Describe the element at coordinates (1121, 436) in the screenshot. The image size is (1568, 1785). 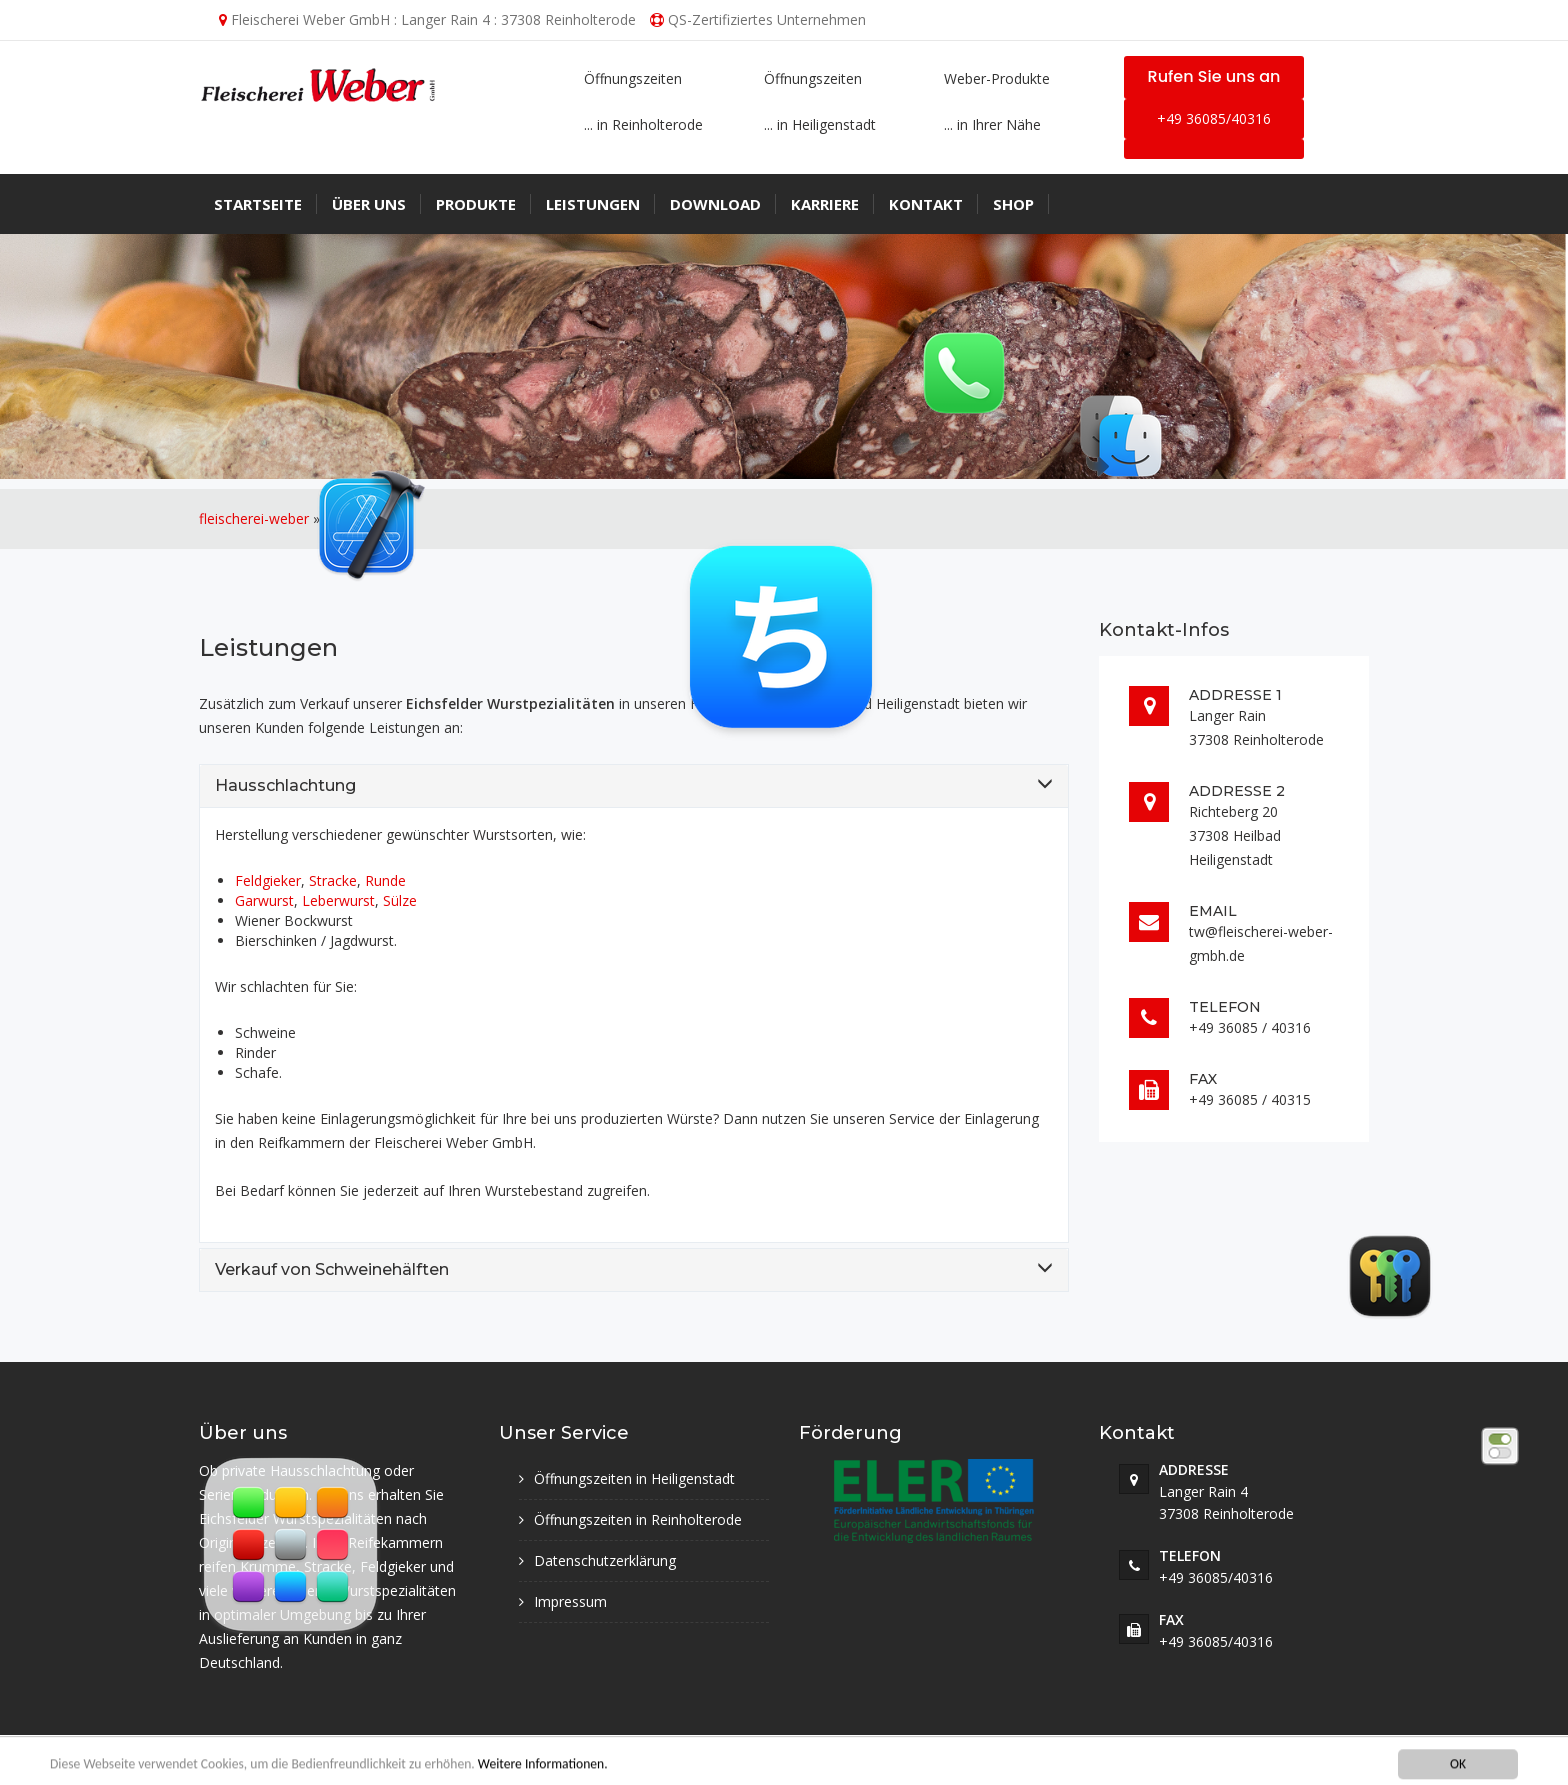
I see `launch migration assistant to transfer data from another mac` at that location.